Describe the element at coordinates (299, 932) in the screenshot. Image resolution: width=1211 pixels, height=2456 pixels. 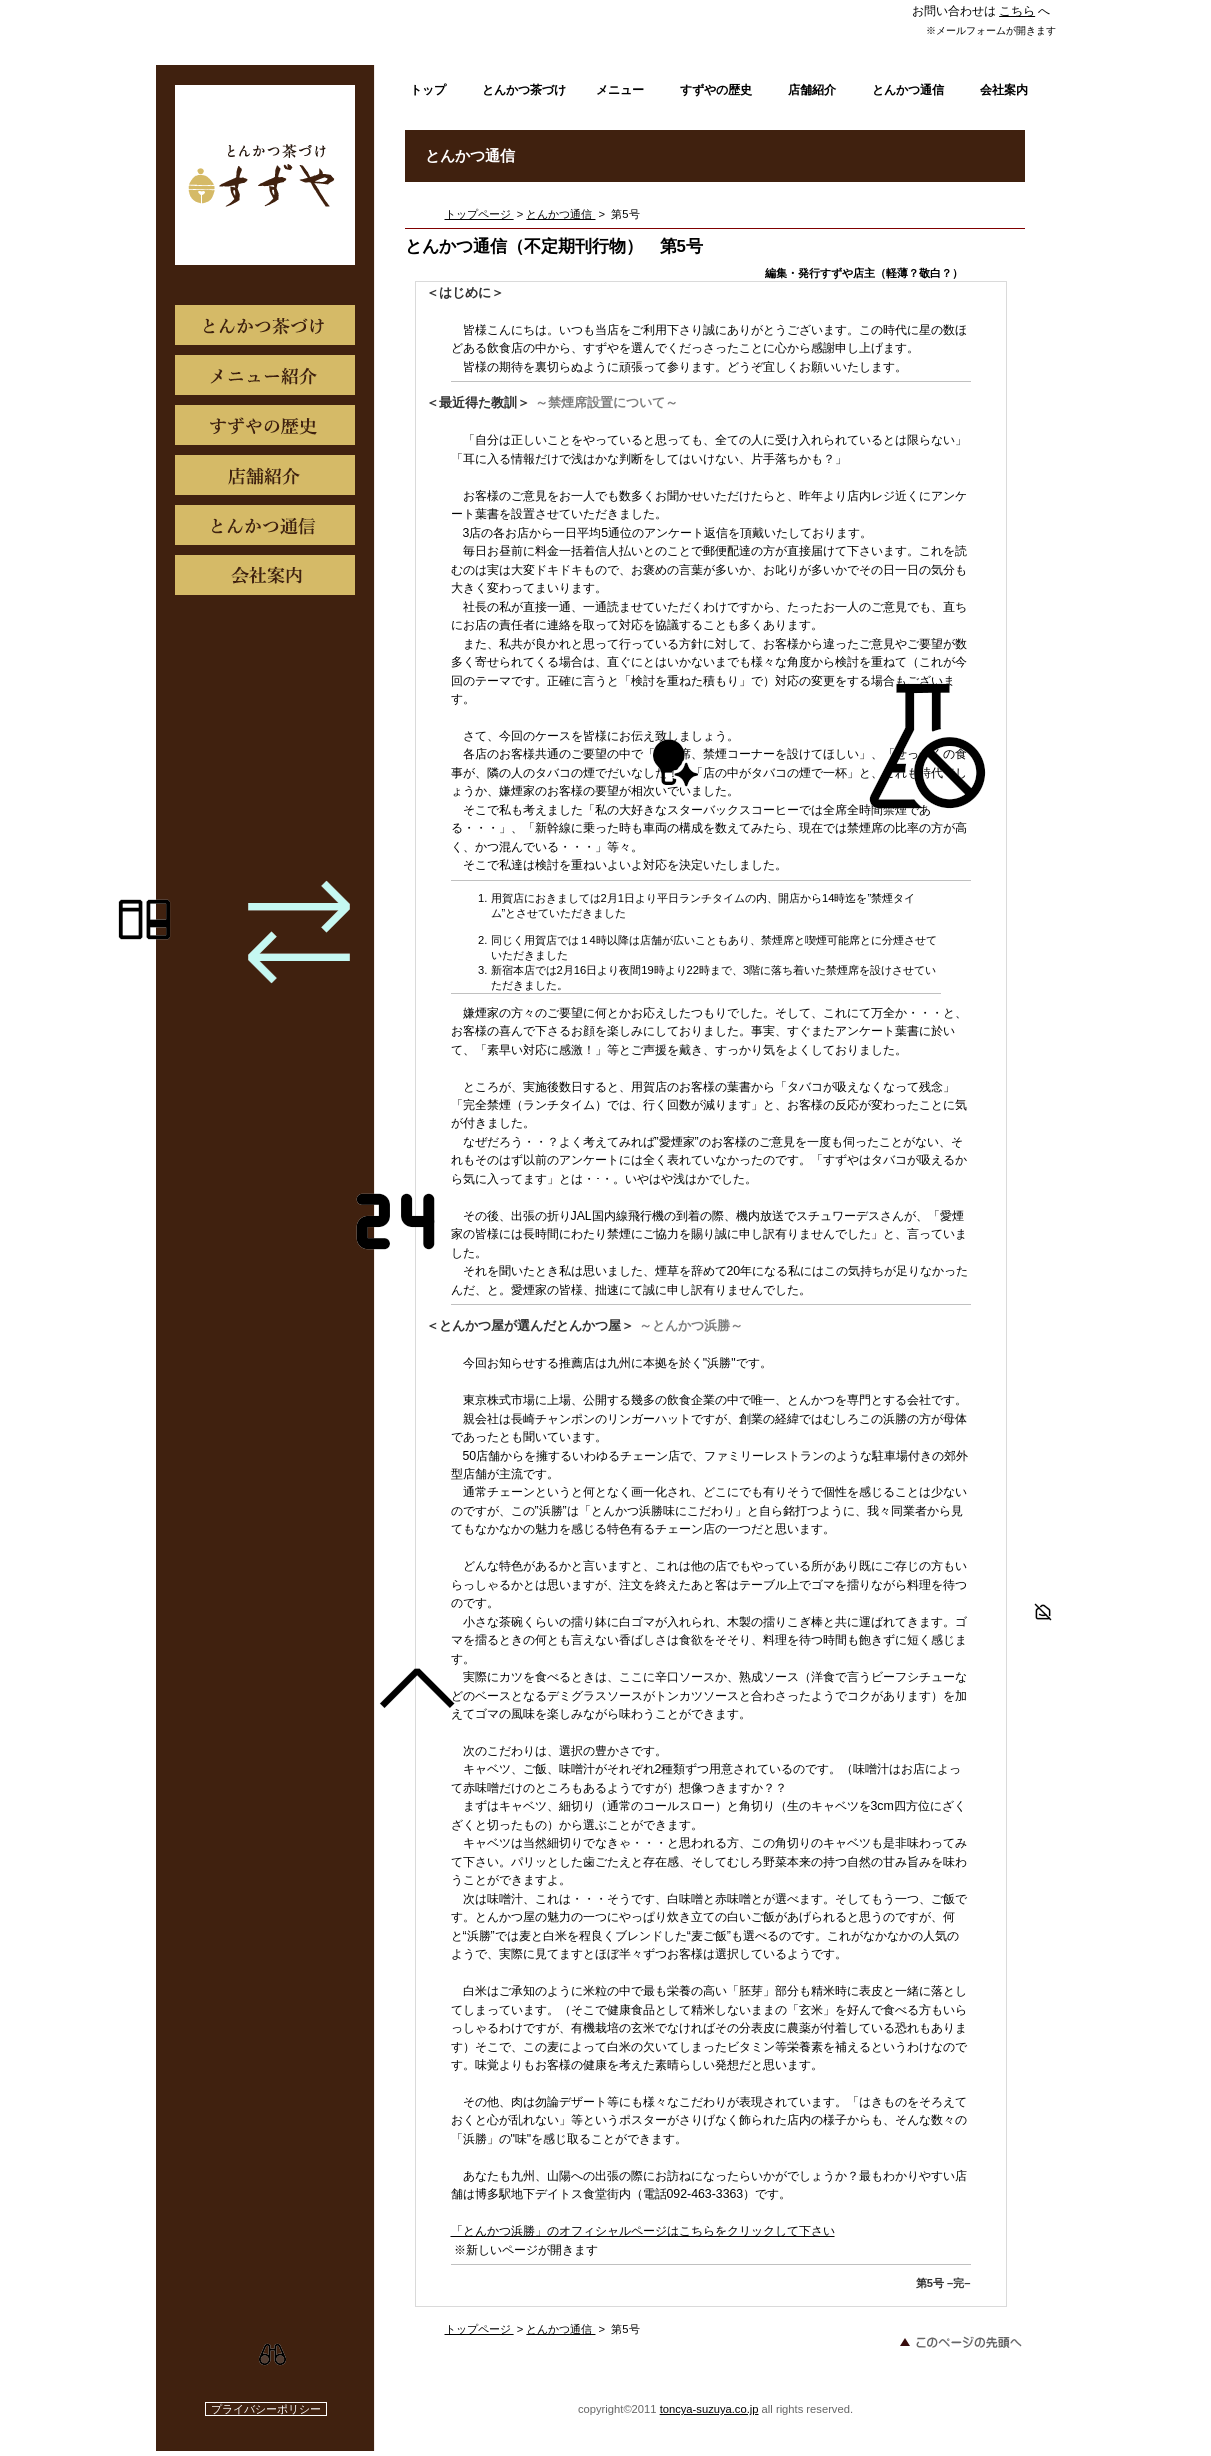
I see `swap or exchange items` at that location.